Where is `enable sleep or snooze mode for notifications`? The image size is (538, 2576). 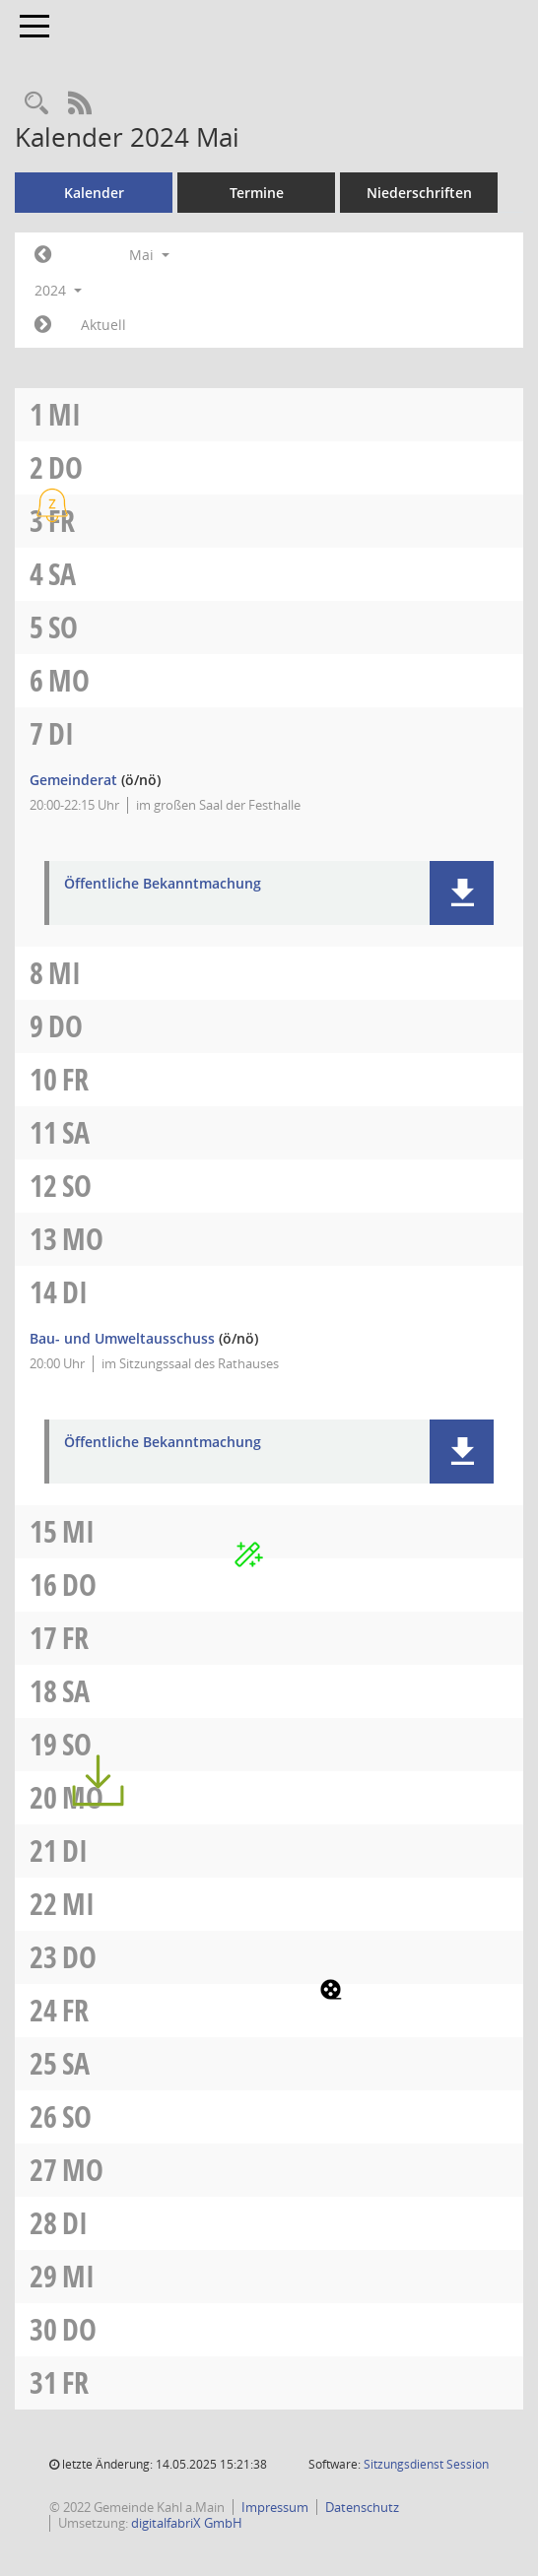
enable sleep or snooze mode for notifications is located at coordinates (52, 505).